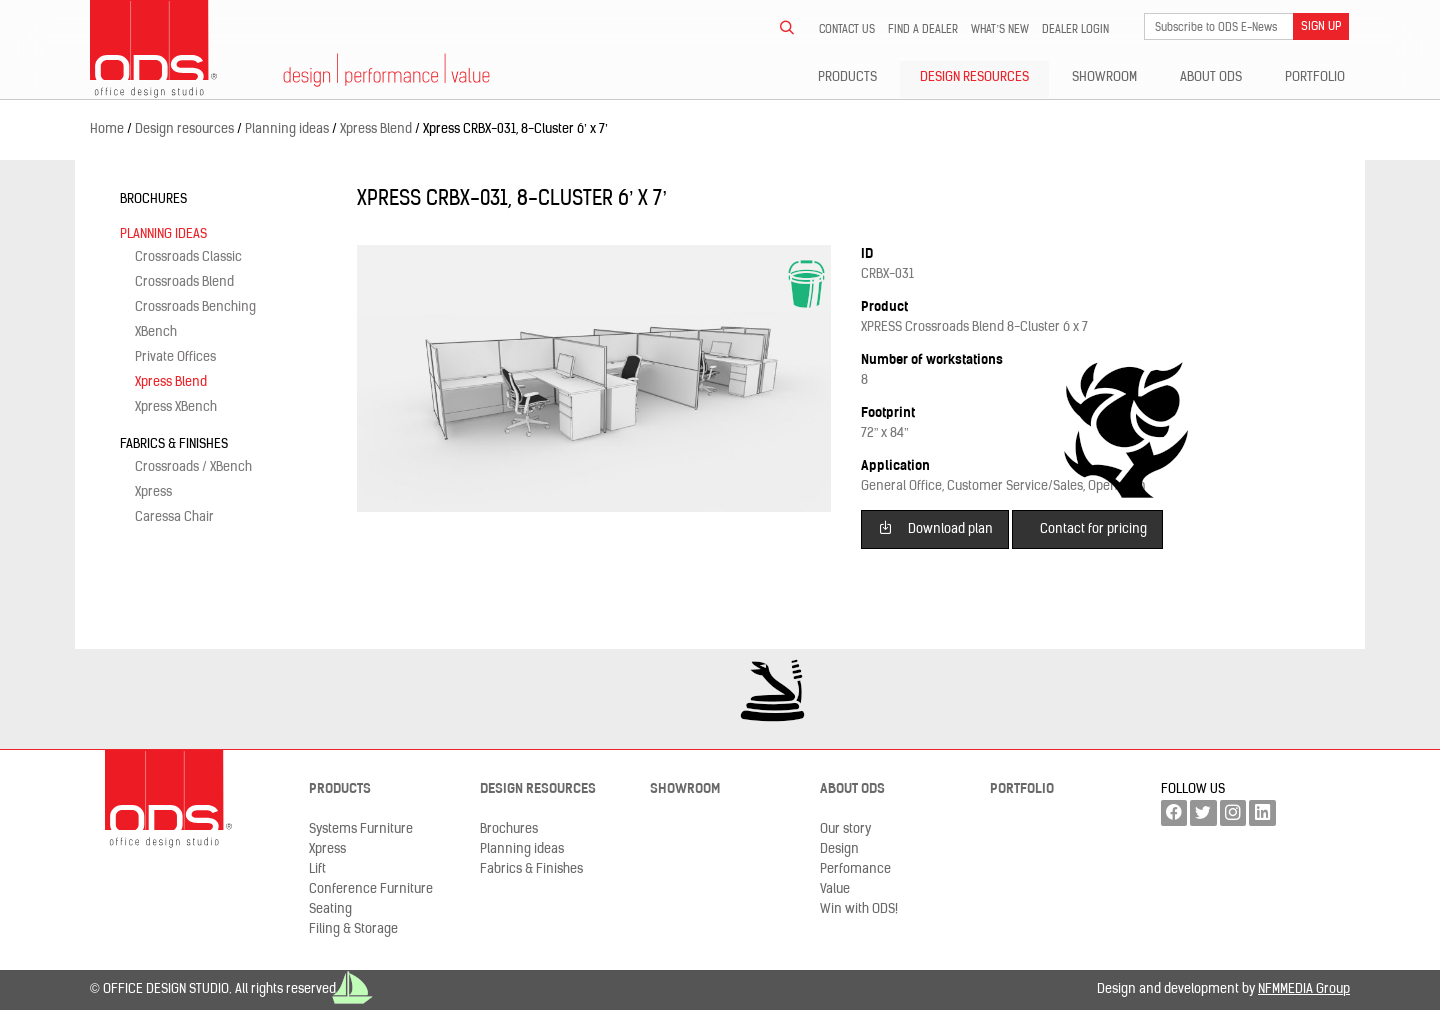 The image size is (1440, 1010). What do you see at coordinates (806, 282) in the screenshot?
I see `empty inventory slot or container` at bounding box center [806, 282].